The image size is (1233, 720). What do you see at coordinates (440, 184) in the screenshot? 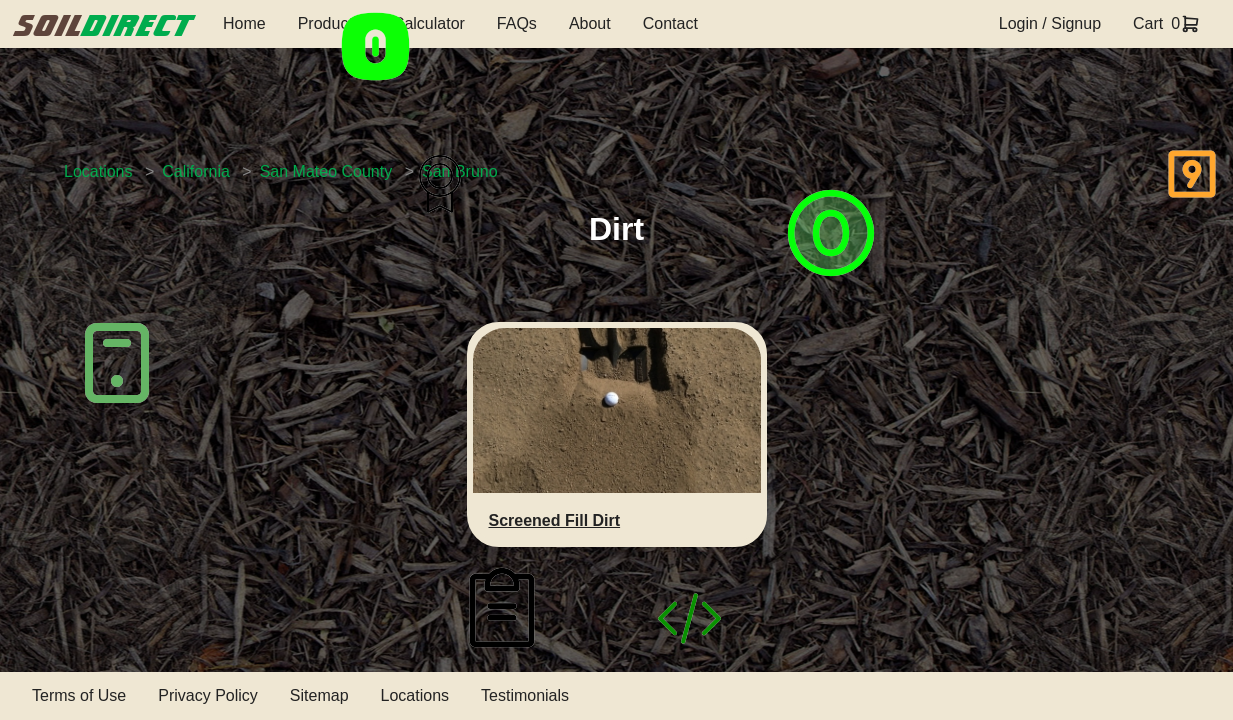
I see `view achievements or awards` at bounding box center [440, 184].